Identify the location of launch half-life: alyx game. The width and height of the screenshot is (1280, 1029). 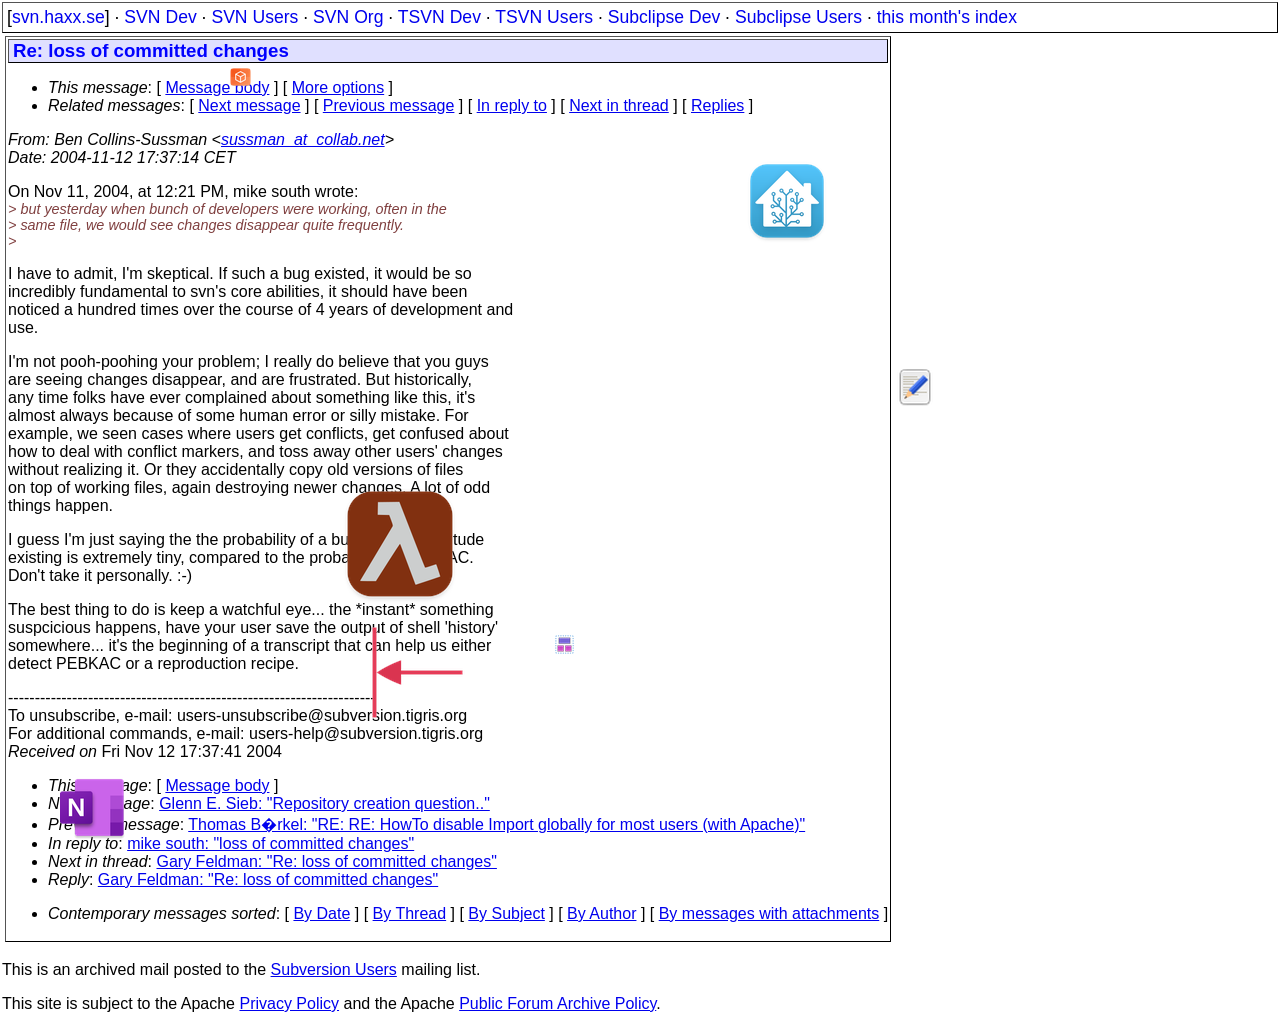
(400, 544).